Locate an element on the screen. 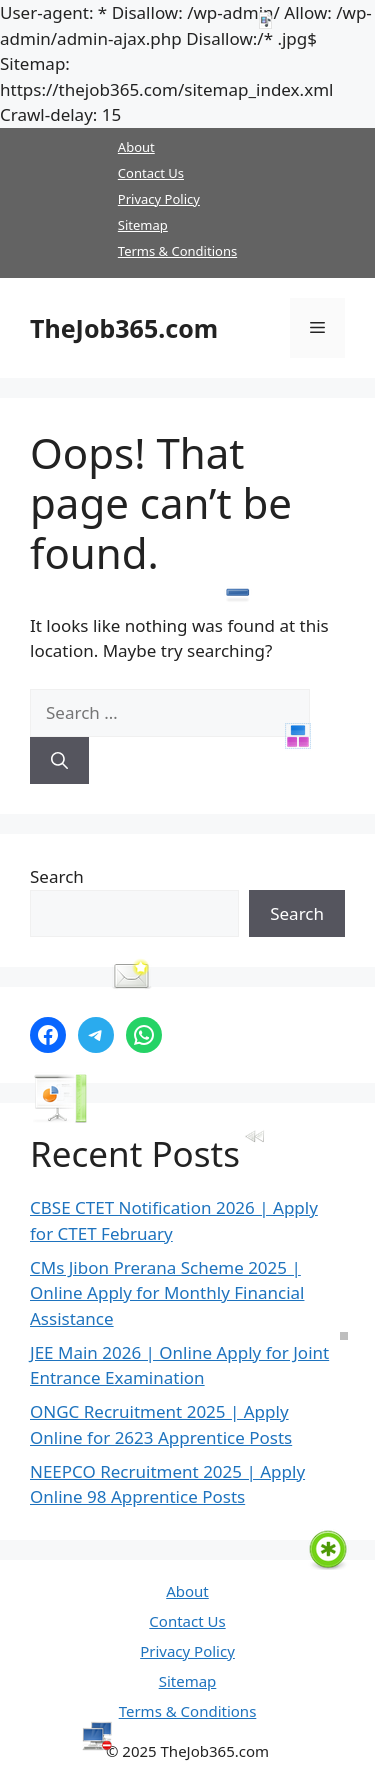  seek forward in media (right-to-left interface) is located at coordinates (254, 1136).